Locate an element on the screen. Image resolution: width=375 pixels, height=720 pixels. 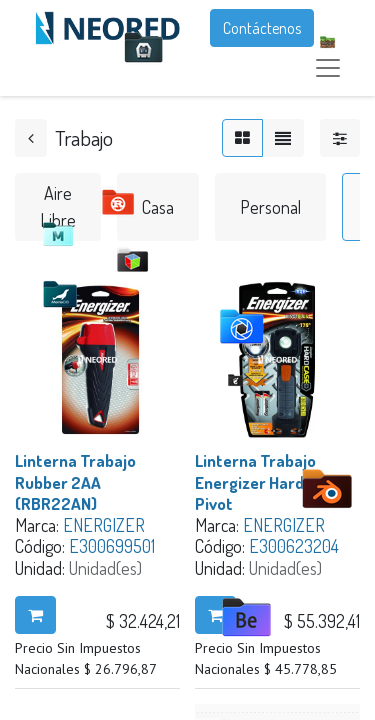
open keyshot project files folder is located at coordinates (241, 327).